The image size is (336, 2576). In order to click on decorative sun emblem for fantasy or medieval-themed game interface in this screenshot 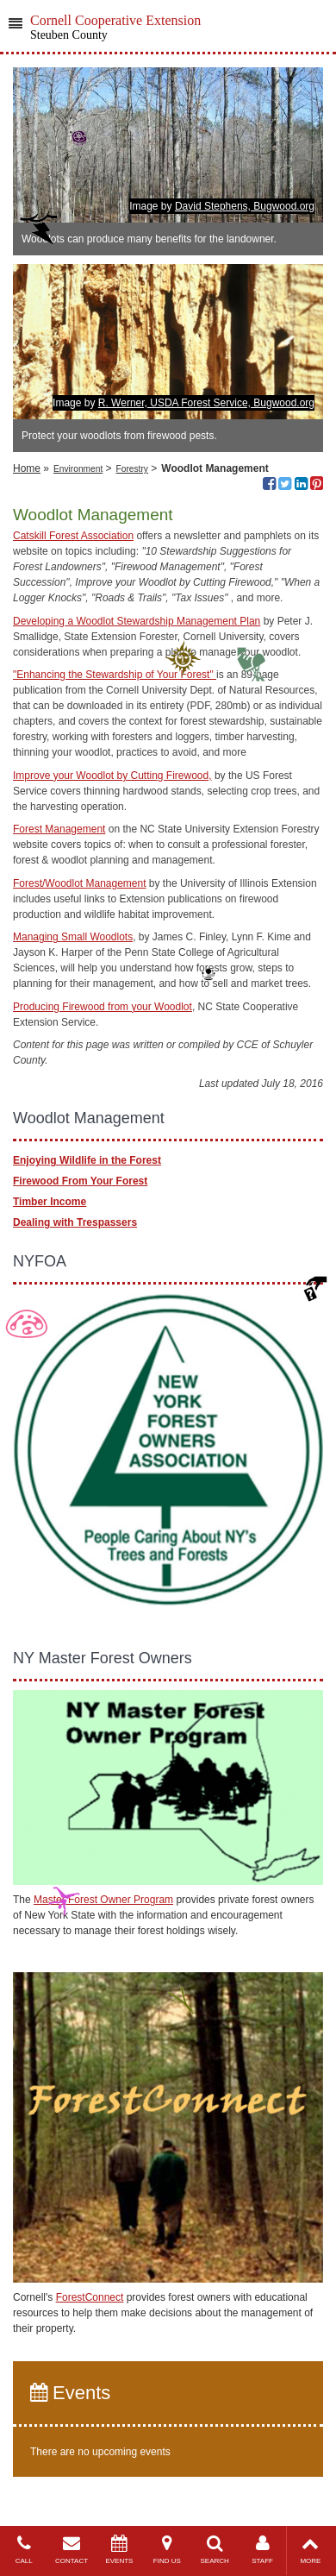, I will do `click(183, 658)`.